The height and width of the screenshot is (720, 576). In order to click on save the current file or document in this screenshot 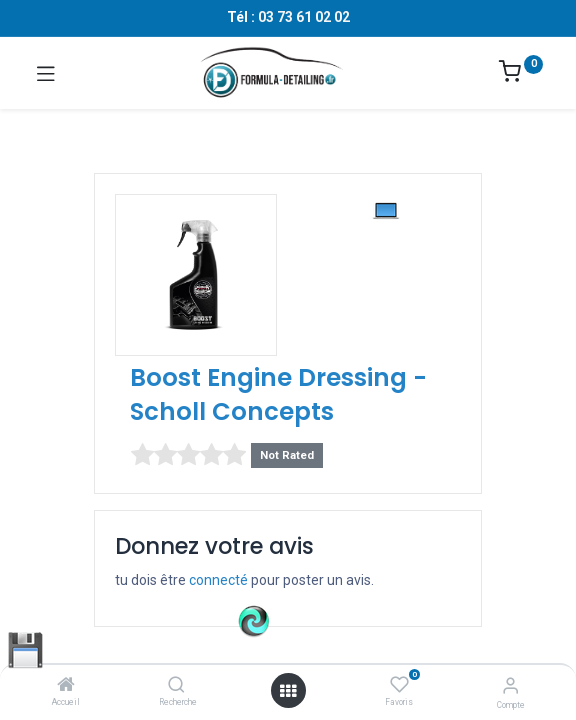, I will do `click(25, 650)`.